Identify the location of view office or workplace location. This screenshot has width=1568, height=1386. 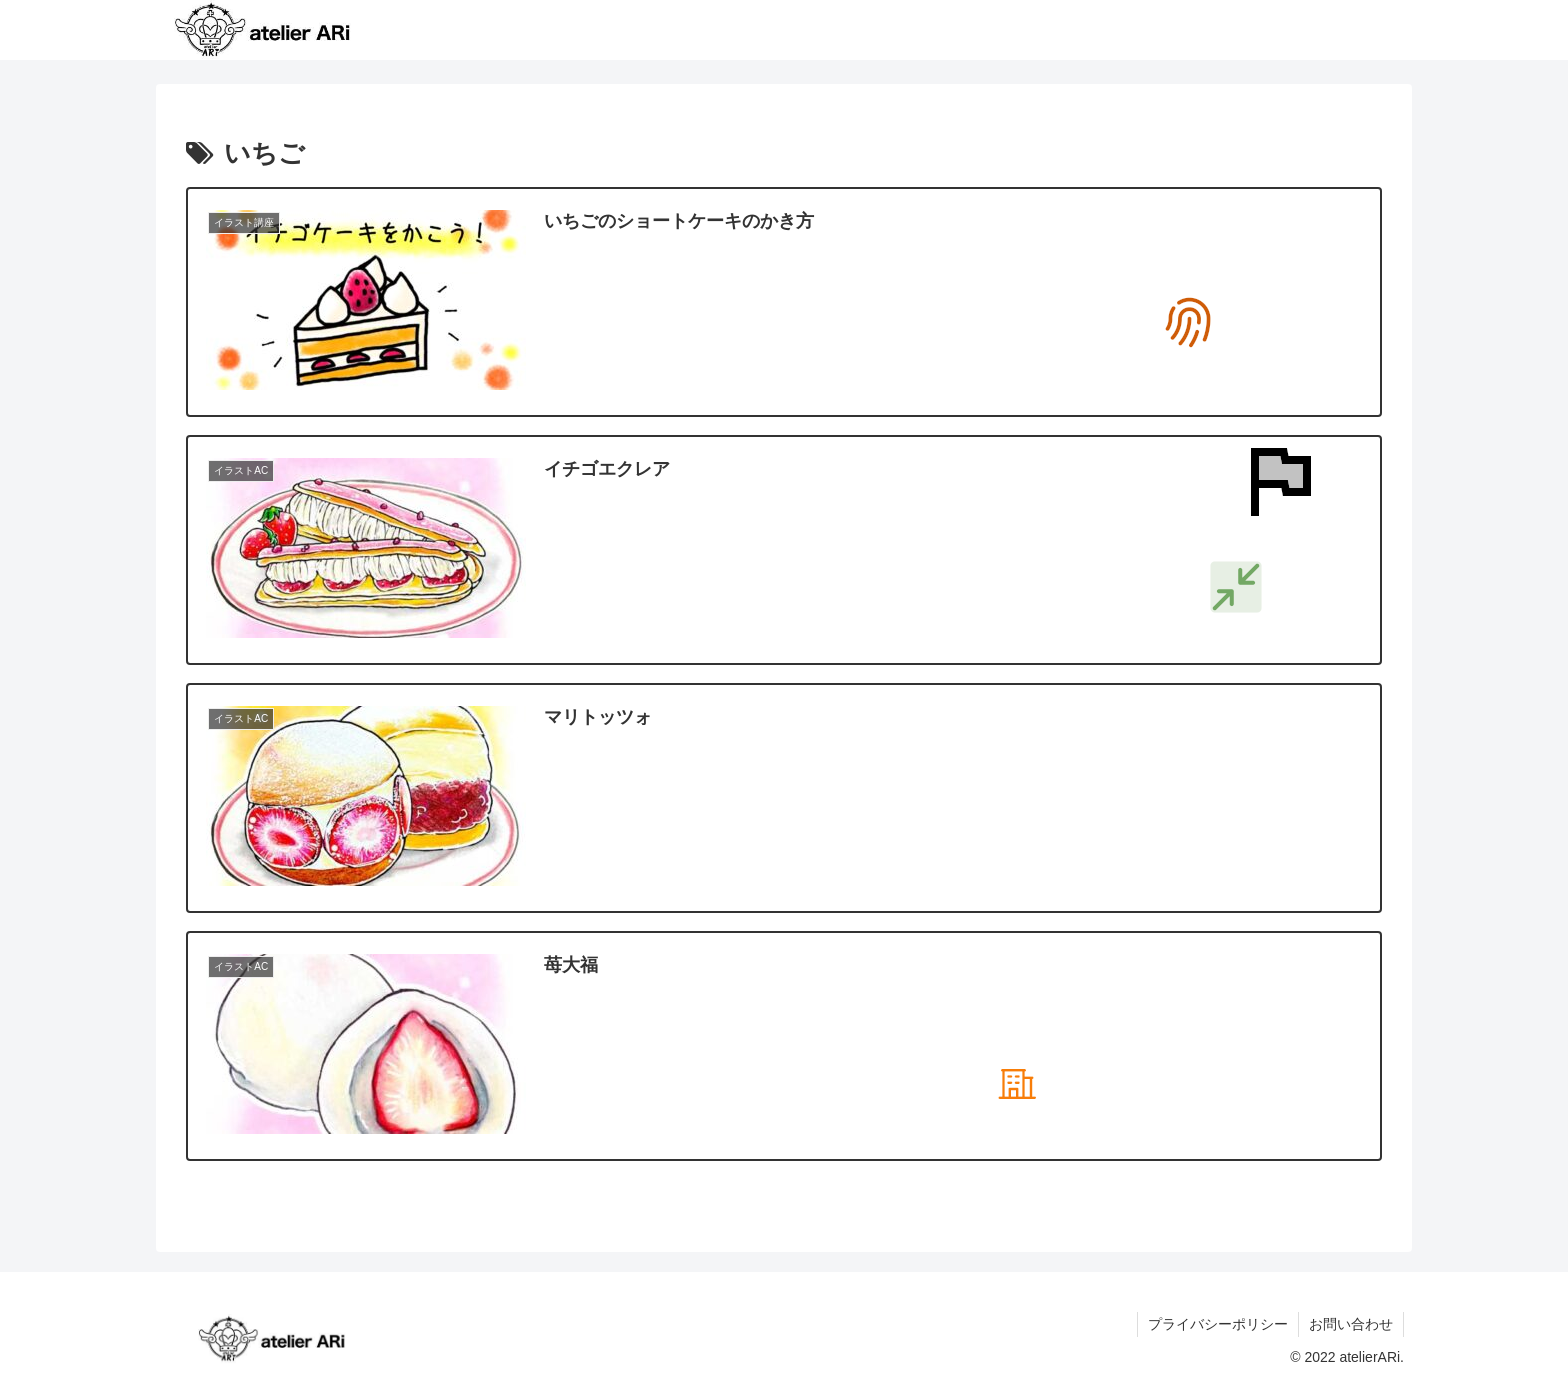
(1016, 1084).